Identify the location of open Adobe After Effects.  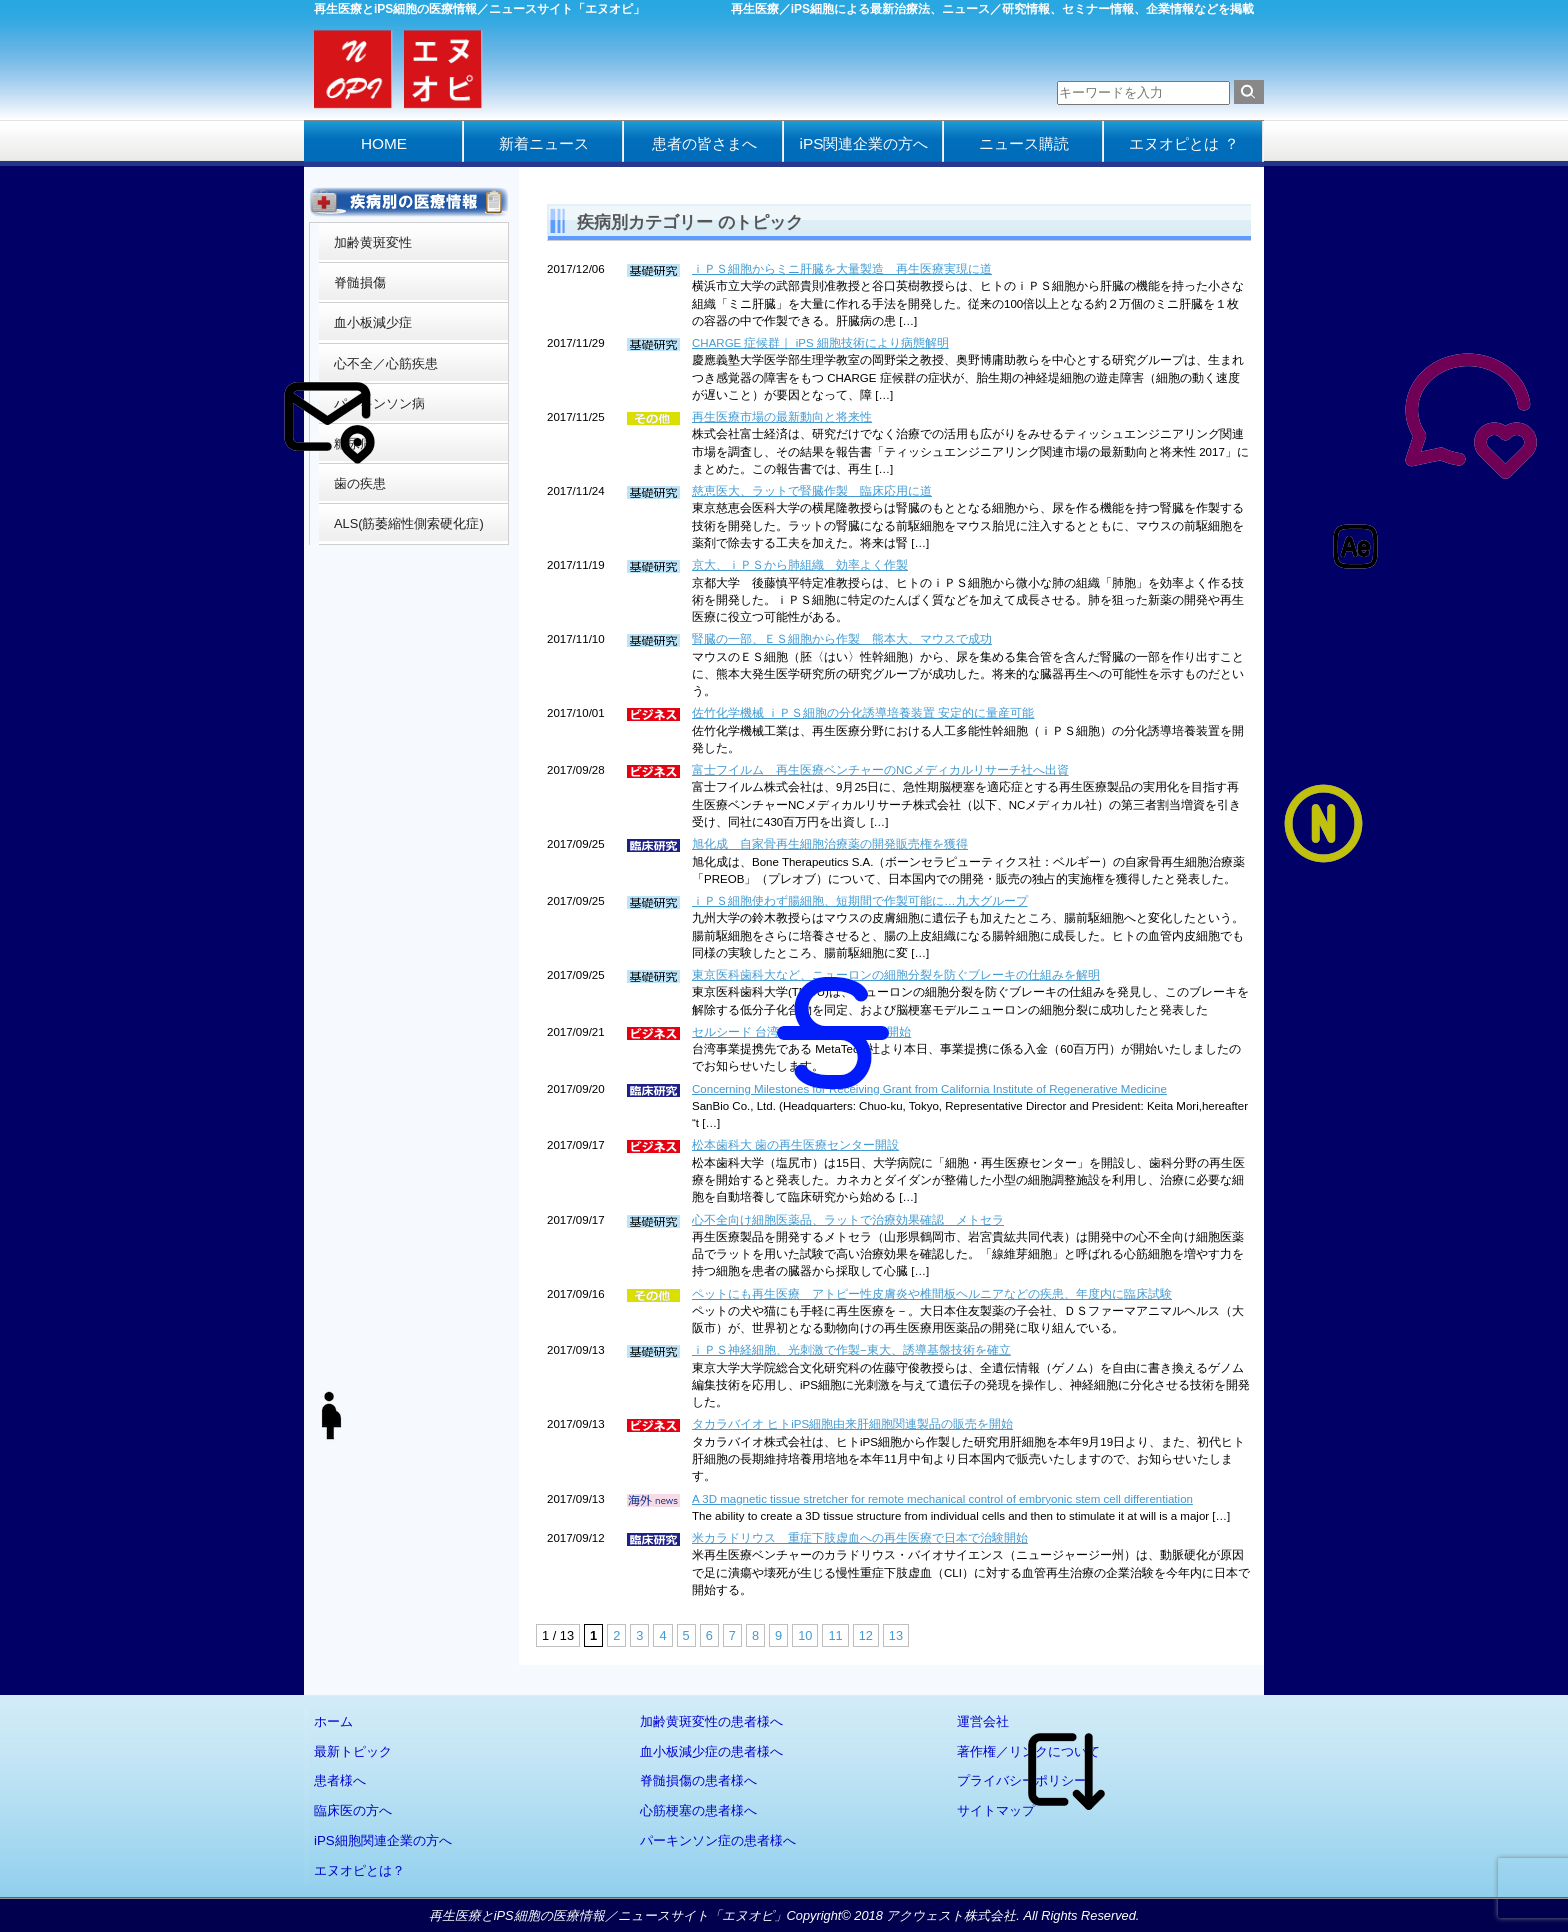
(1355, 546).